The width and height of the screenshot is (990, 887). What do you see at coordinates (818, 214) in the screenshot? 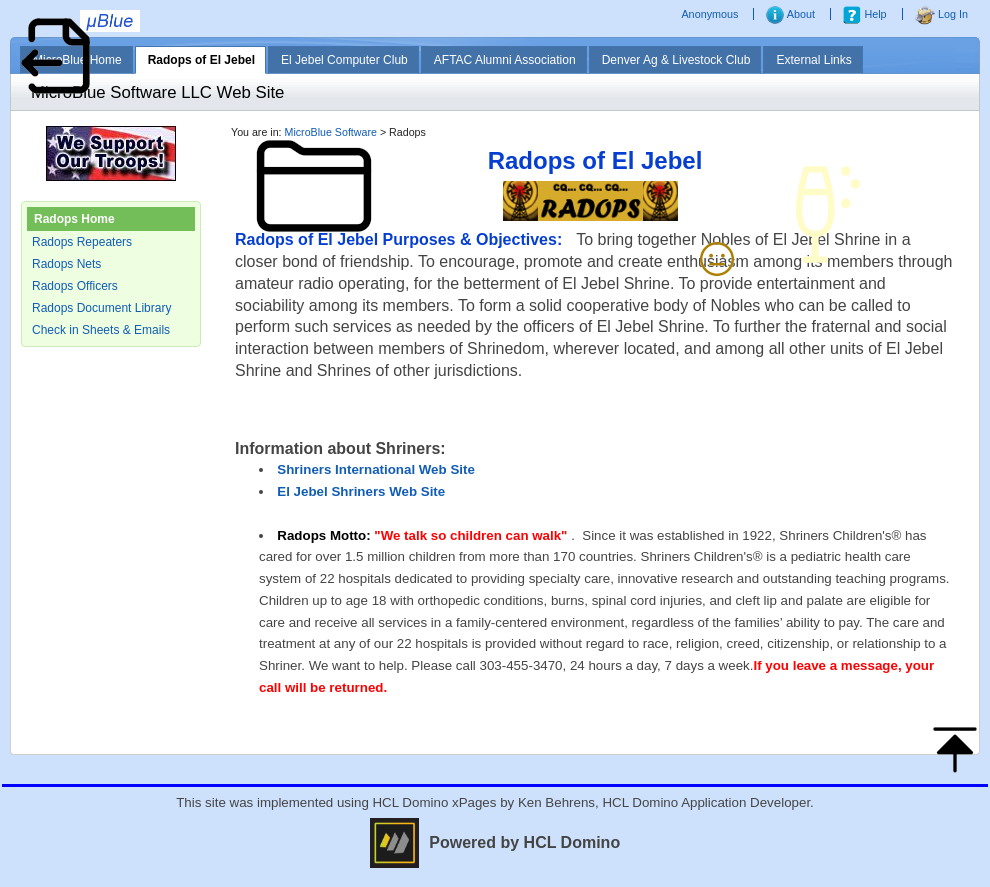
I see `celebrate an achievement or milestone` at bounding box center [818, 214].